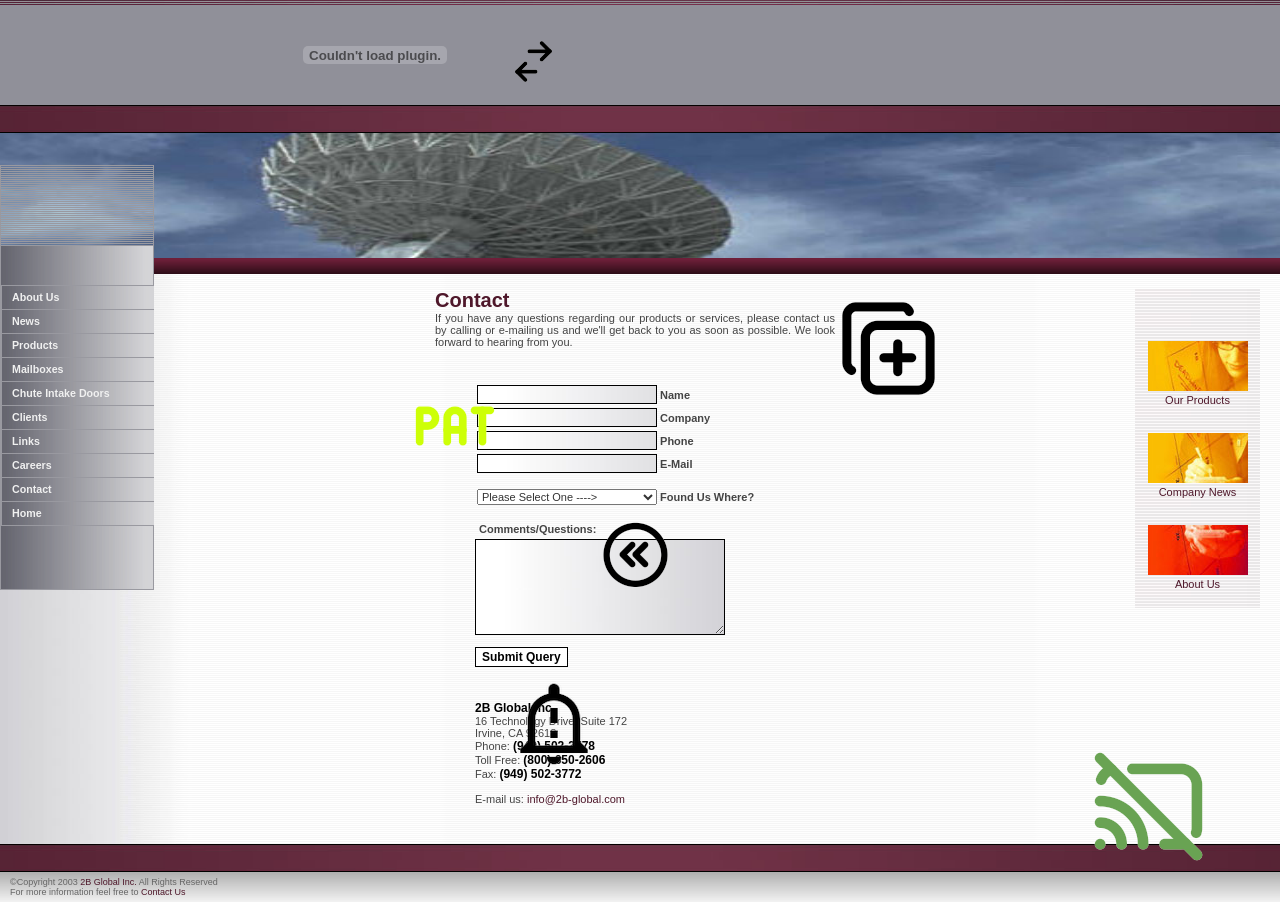 This screenshot has width=1280, height=902. I want to click on duplicate and add new item, so click(888, 348).